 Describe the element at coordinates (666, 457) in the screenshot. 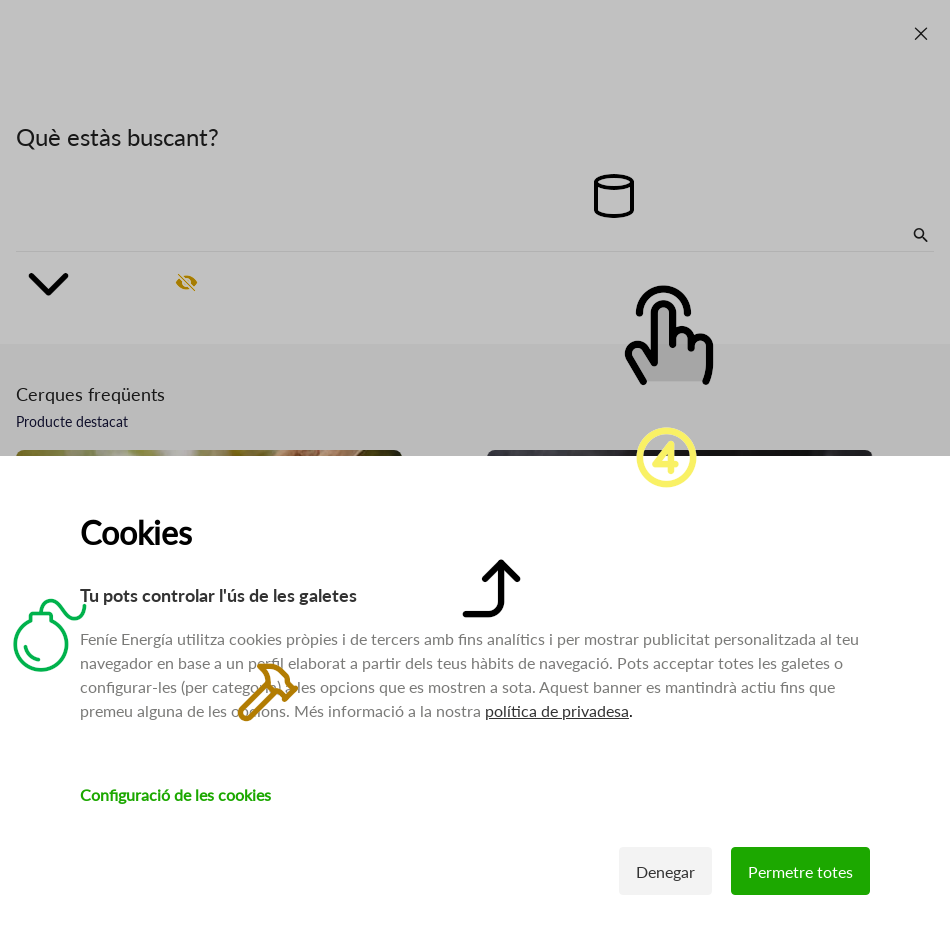

I see `indicates step four in a multi-step process` at that location.